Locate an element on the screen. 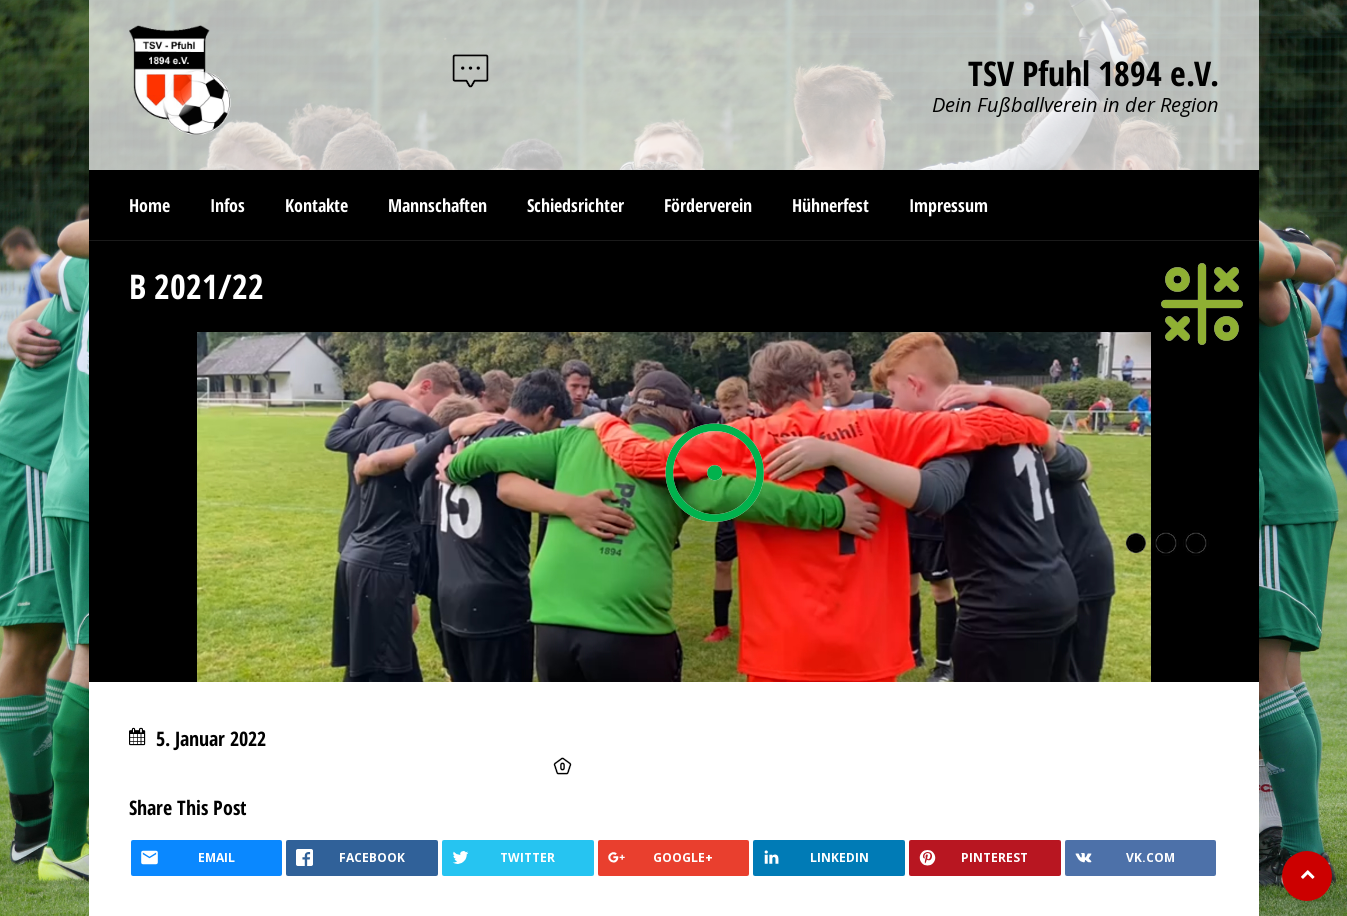  access additional options or actions is located at coordinates (1166, 543).